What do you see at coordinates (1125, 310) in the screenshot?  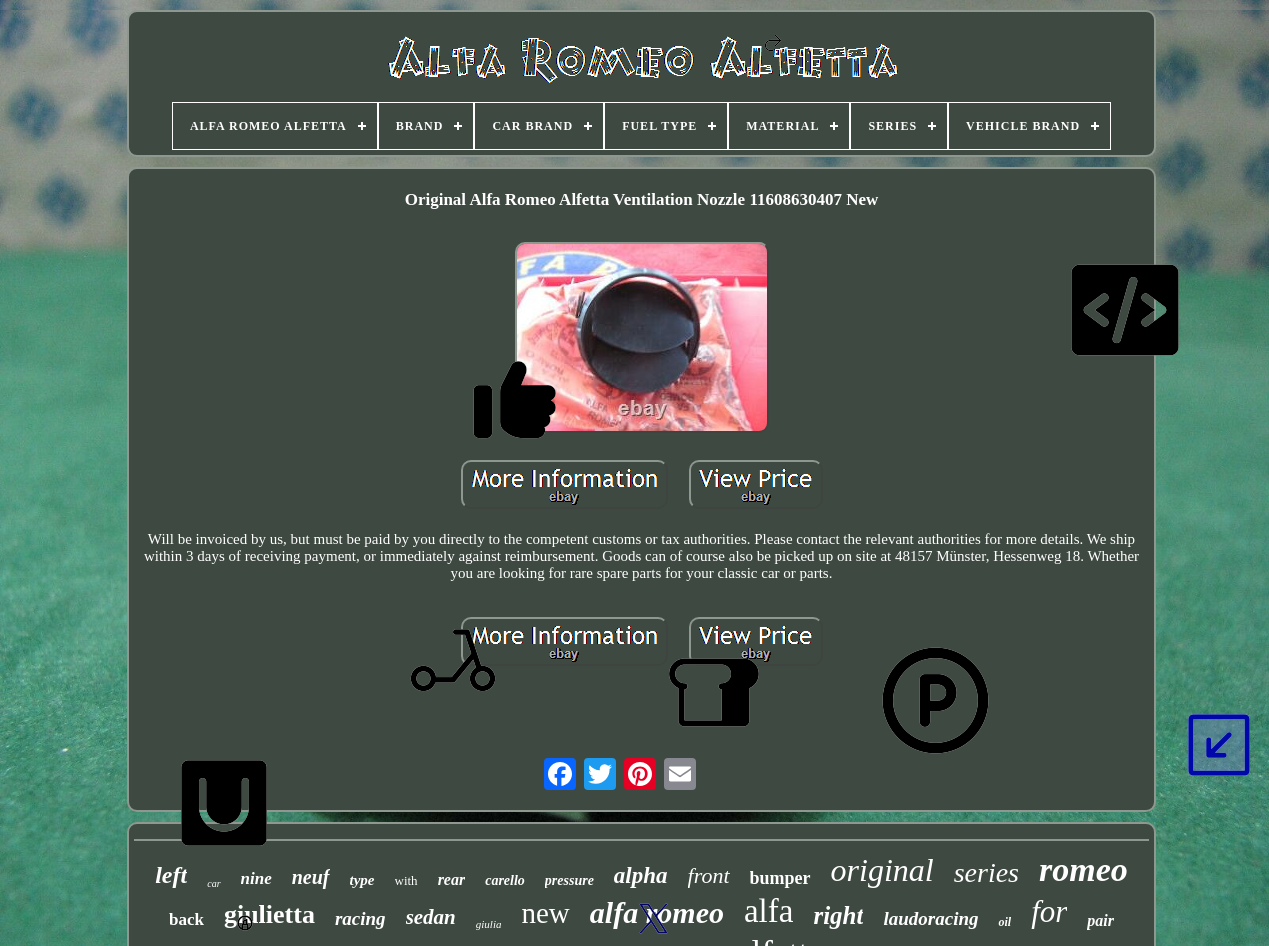 I see `view or edit source code` at bounding box center [1125, 310].